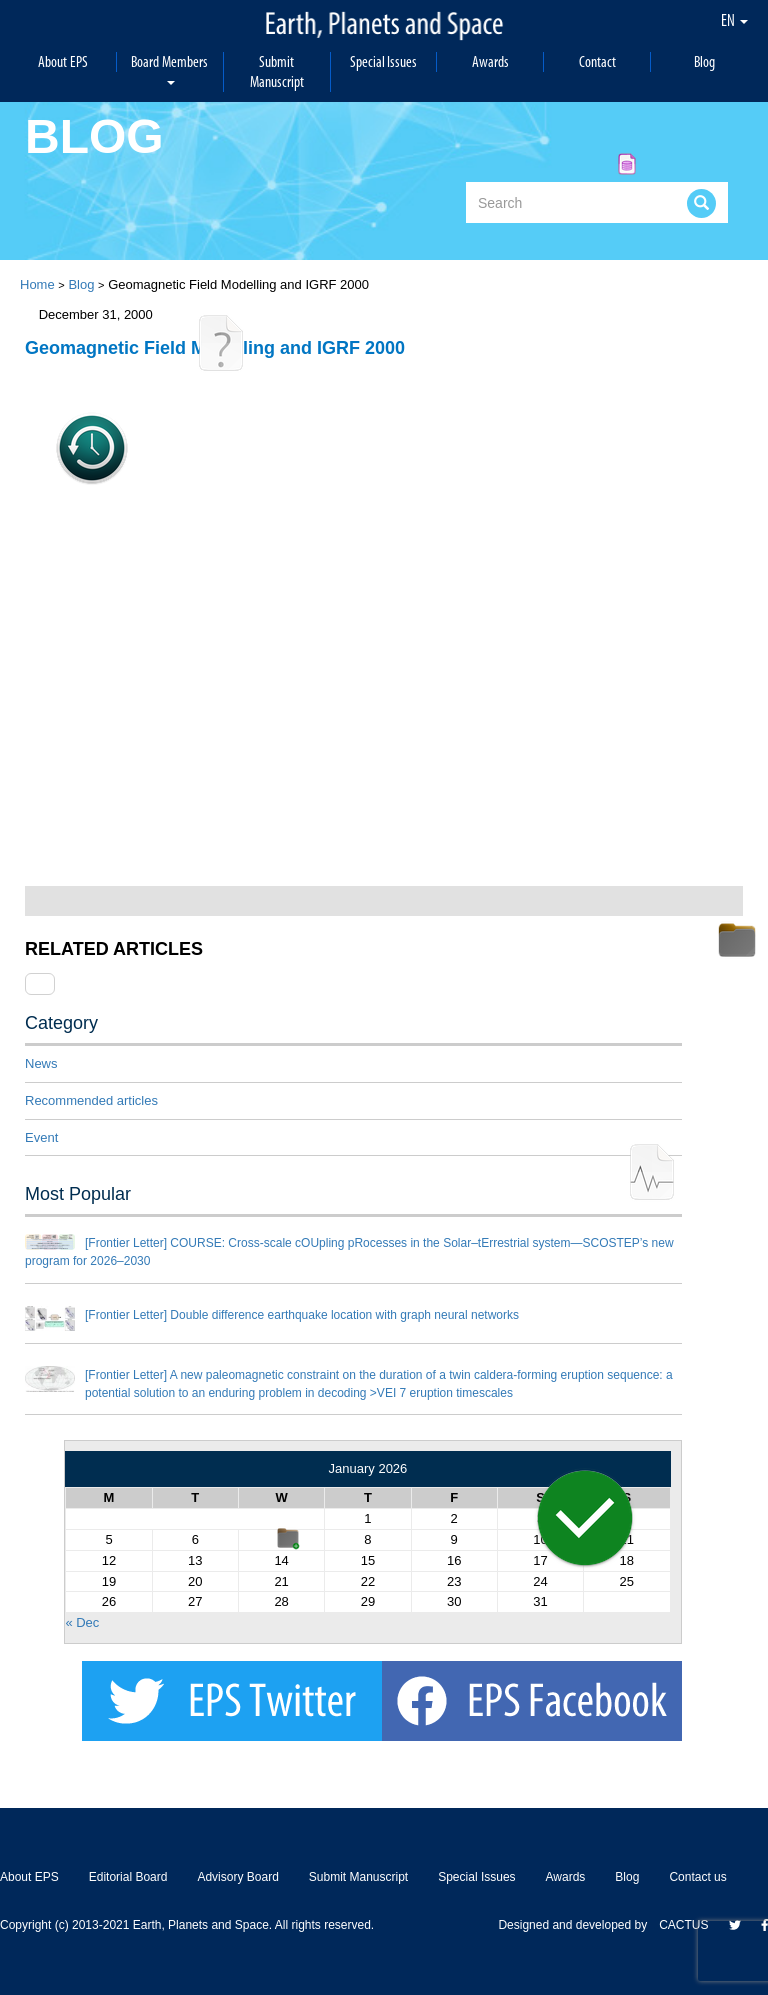  Describe the element at coordinates (585, 1518) in the screenshot. I see `indicates file has been successfully synced and shared` at that location.